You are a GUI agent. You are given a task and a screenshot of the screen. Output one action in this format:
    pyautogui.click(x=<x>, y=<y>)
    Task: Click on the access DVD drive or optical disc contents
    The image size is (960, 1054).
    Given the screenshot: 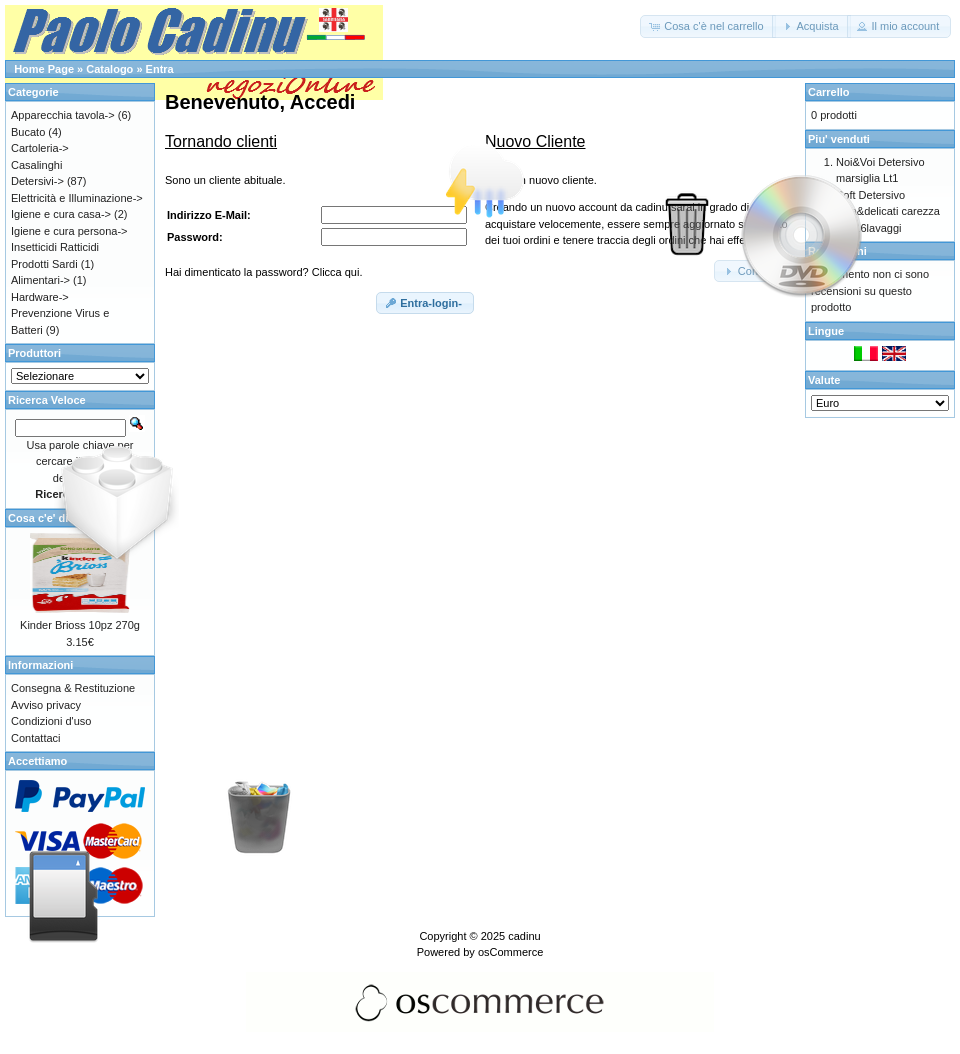 What is the action you would take?
    pyautogui.click(x=801, y=237)
    